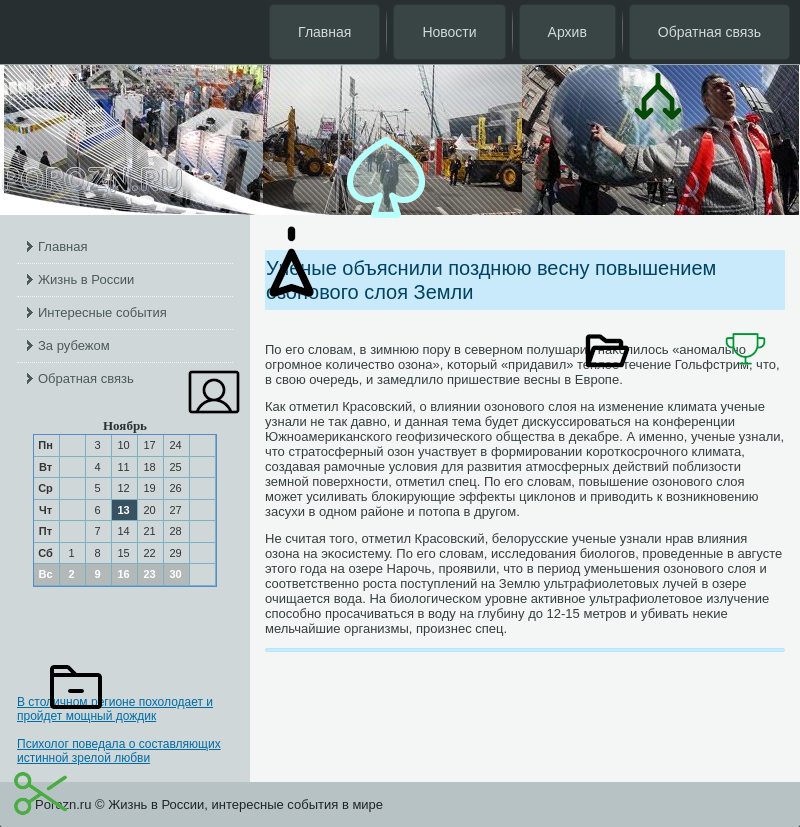  I want to click on navigate to current location, so click(291, 263).